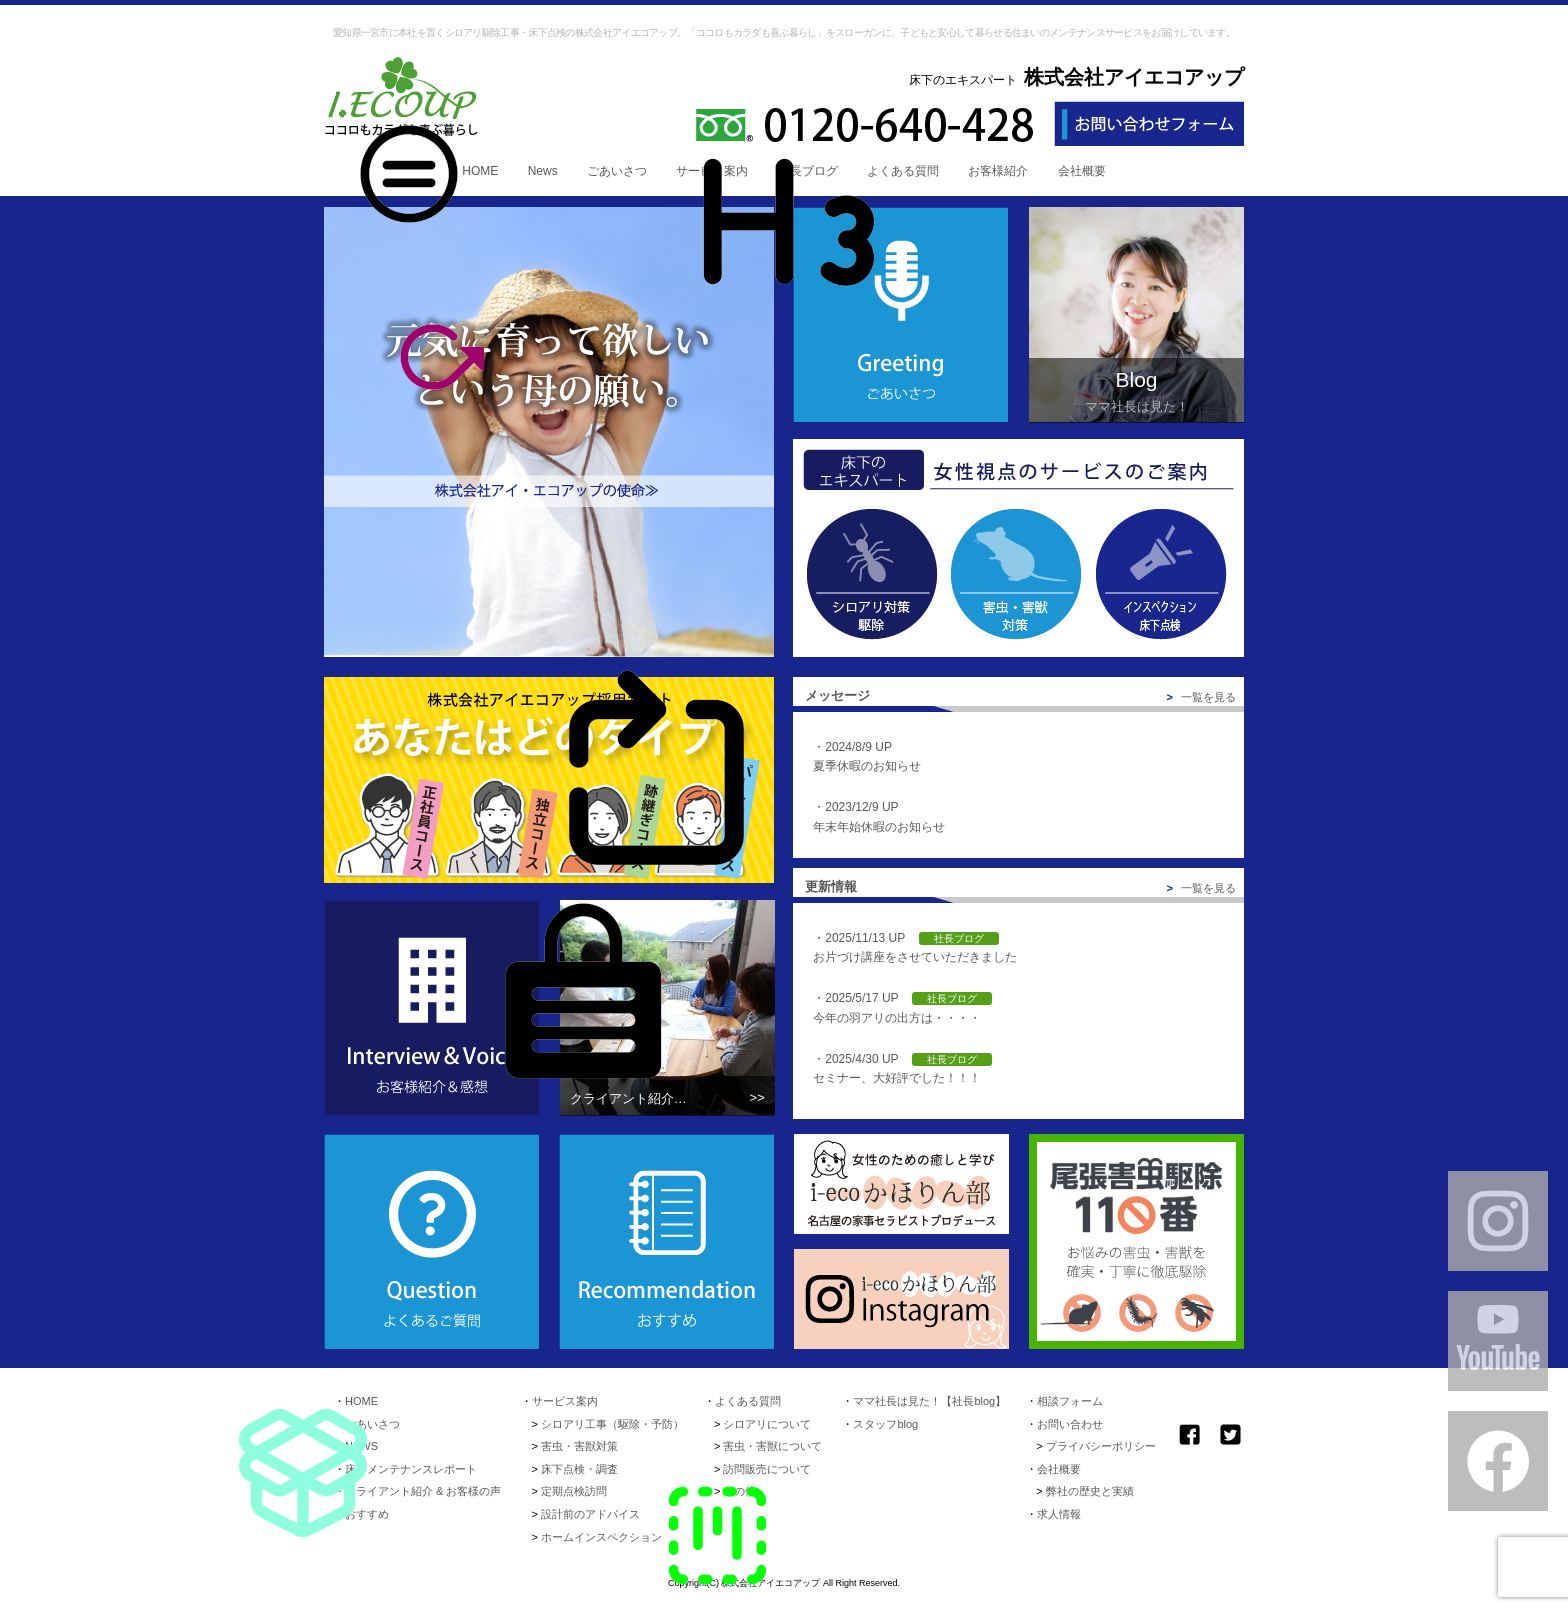 Image resolution: width=1568 pixels, height=1611 pixels. What do you see at coordinates (656, 777) in the screenshot?
I see `rotate element clockwise` at bounding box center [656, 777].